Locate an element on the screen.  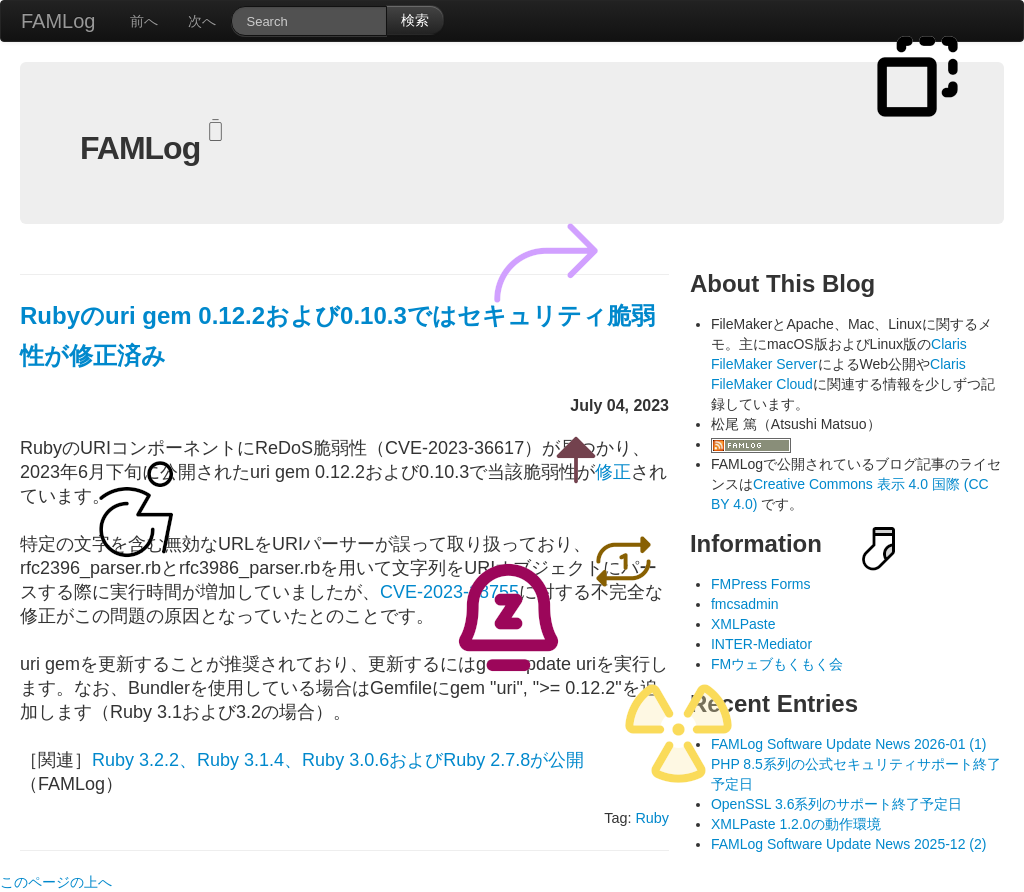
repeat current track once is located at coordinates (623, 561).